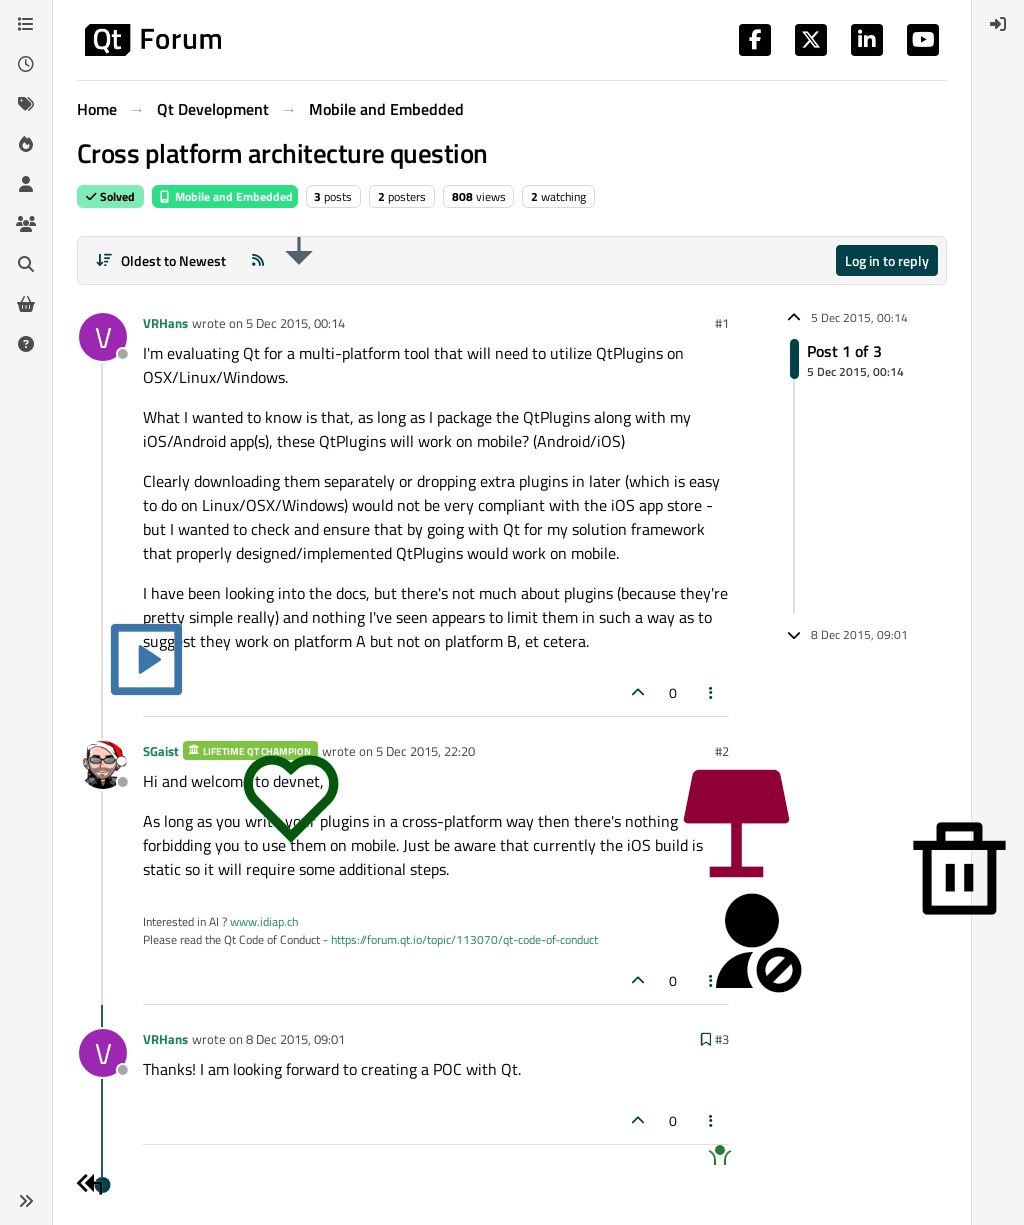 This screenshot has width=1024, height=1225. What do you see at coordinates (959, 868) in the screenshot?
I see `delete selected item` at bounding box center [959, 868].